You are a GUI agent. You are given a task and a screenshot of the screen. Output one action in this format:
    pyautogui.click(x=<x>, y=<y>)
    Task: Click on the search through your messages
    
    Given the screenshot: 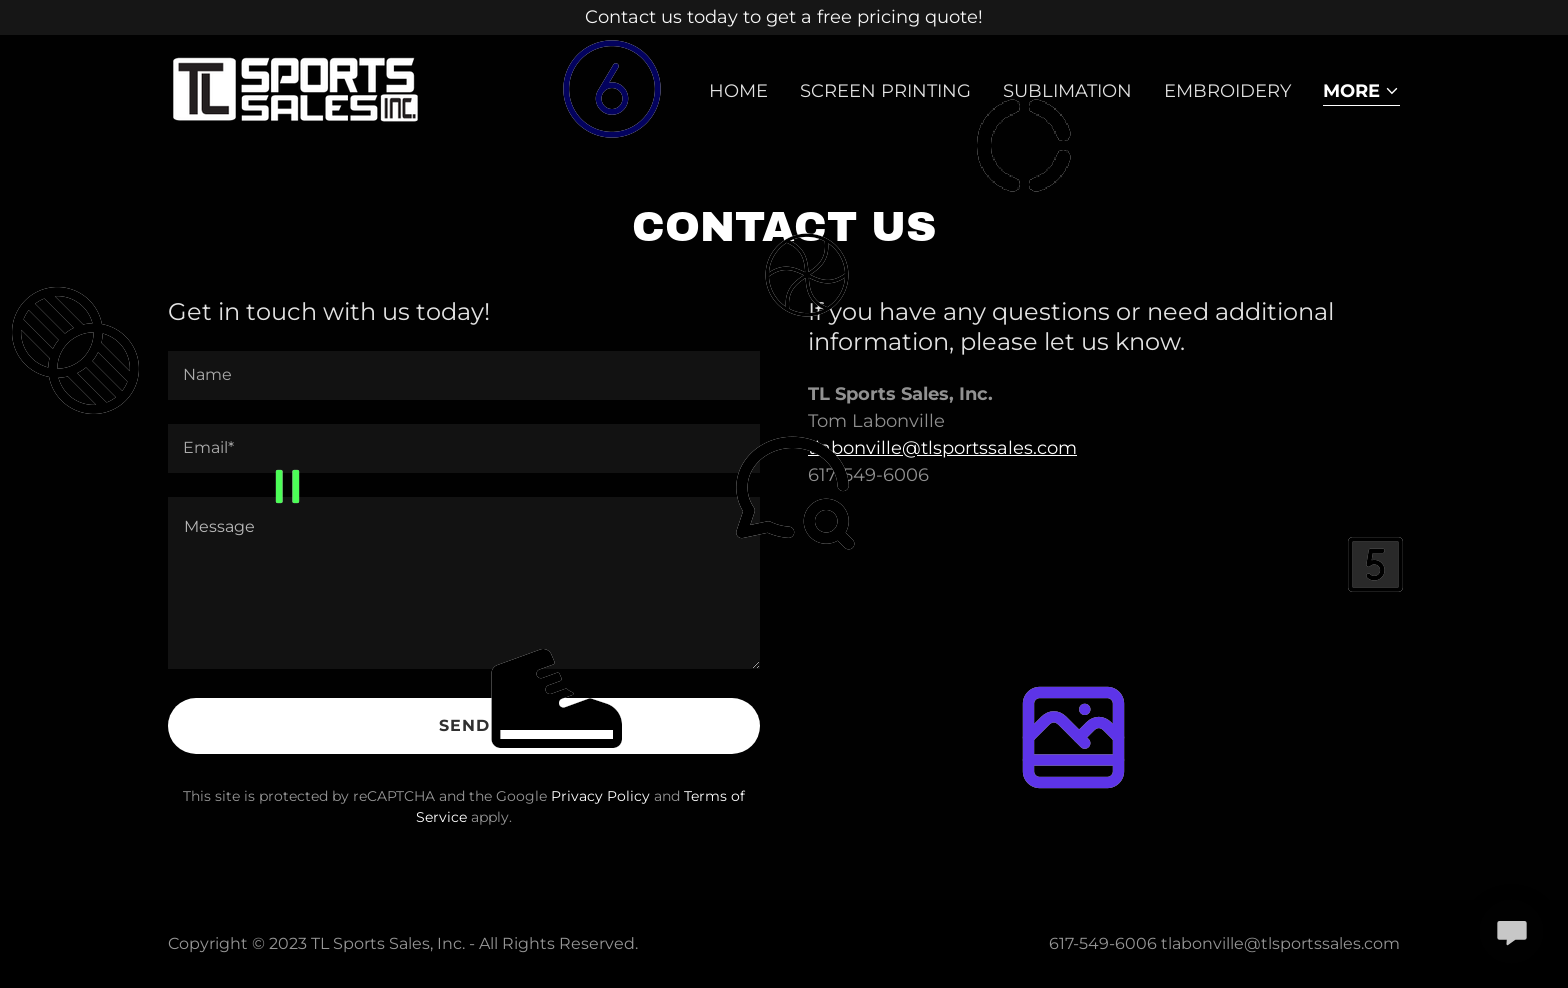 What is the action you would take?
    pyautogui.click(x=792, y=487)
    